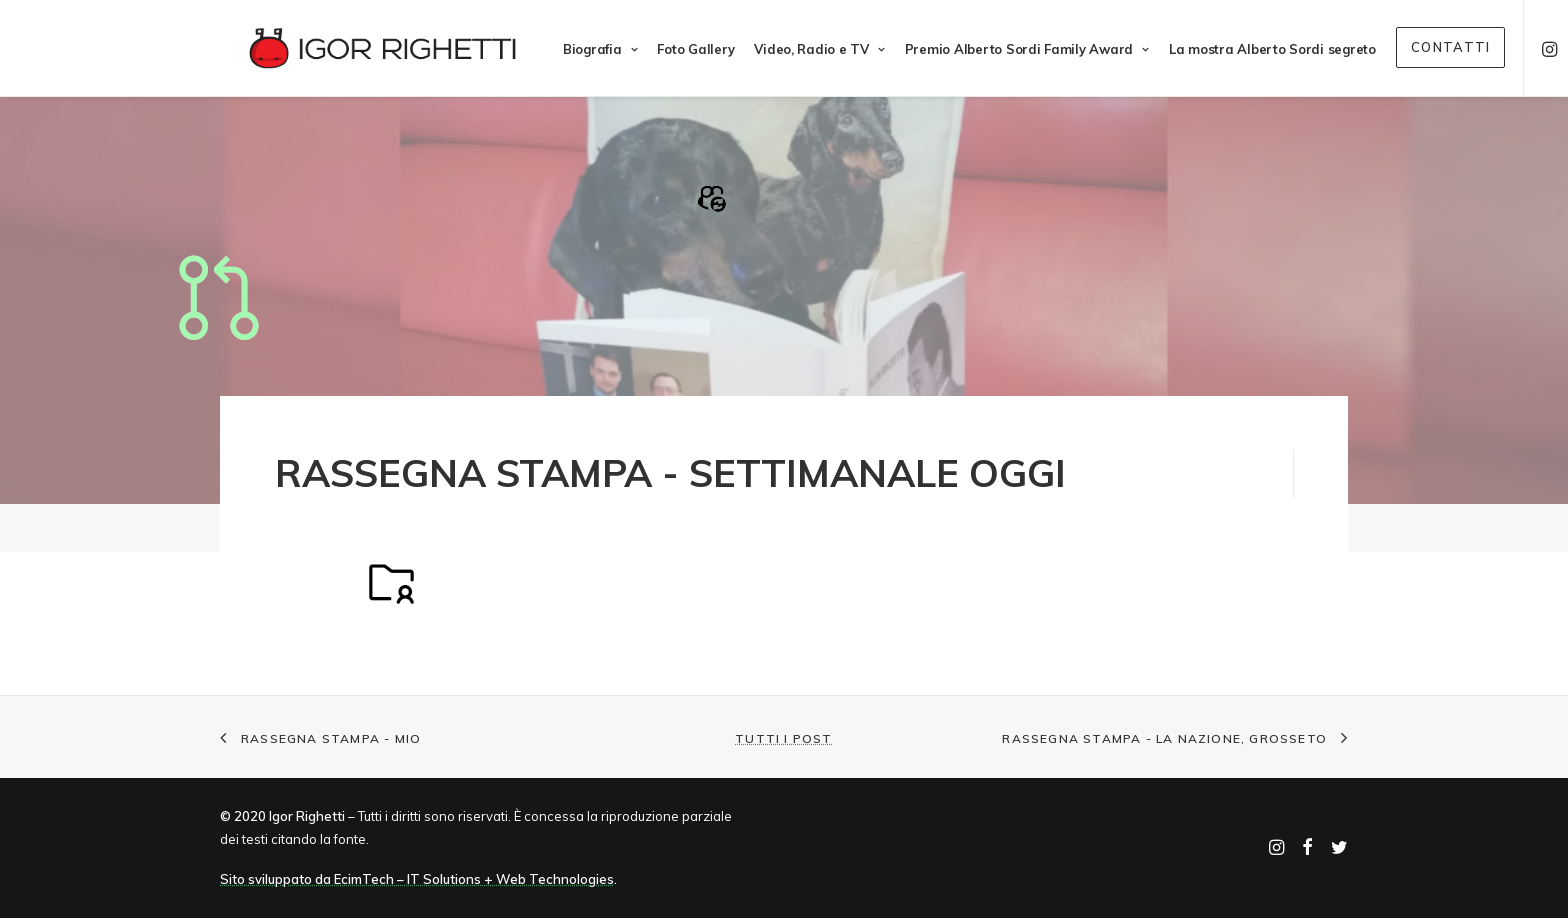  Describe the element at coordinates (712, 198) in the screenshot. I see `copilot is processing your request` at that location.